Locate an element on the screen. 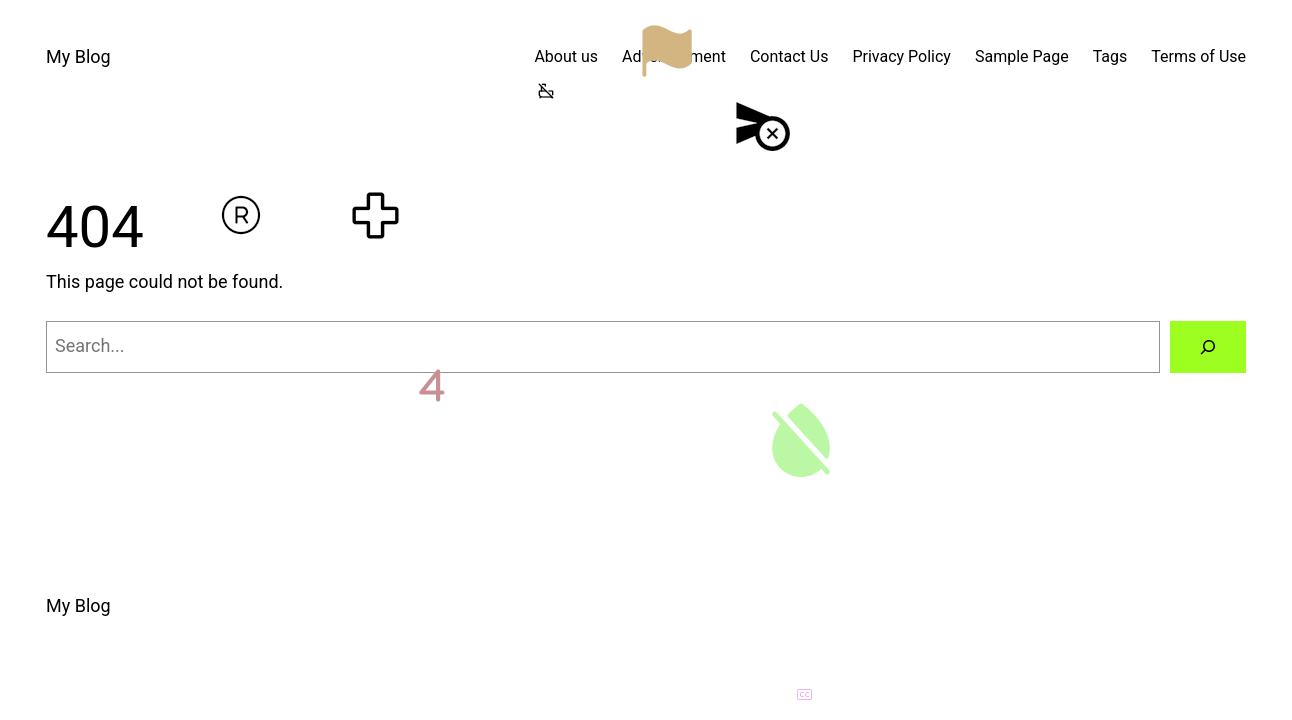 The height and width of the screenshot is (720, 1292). indicates bathtub or bath feature is unavailable is located at coordinates (546, 91).